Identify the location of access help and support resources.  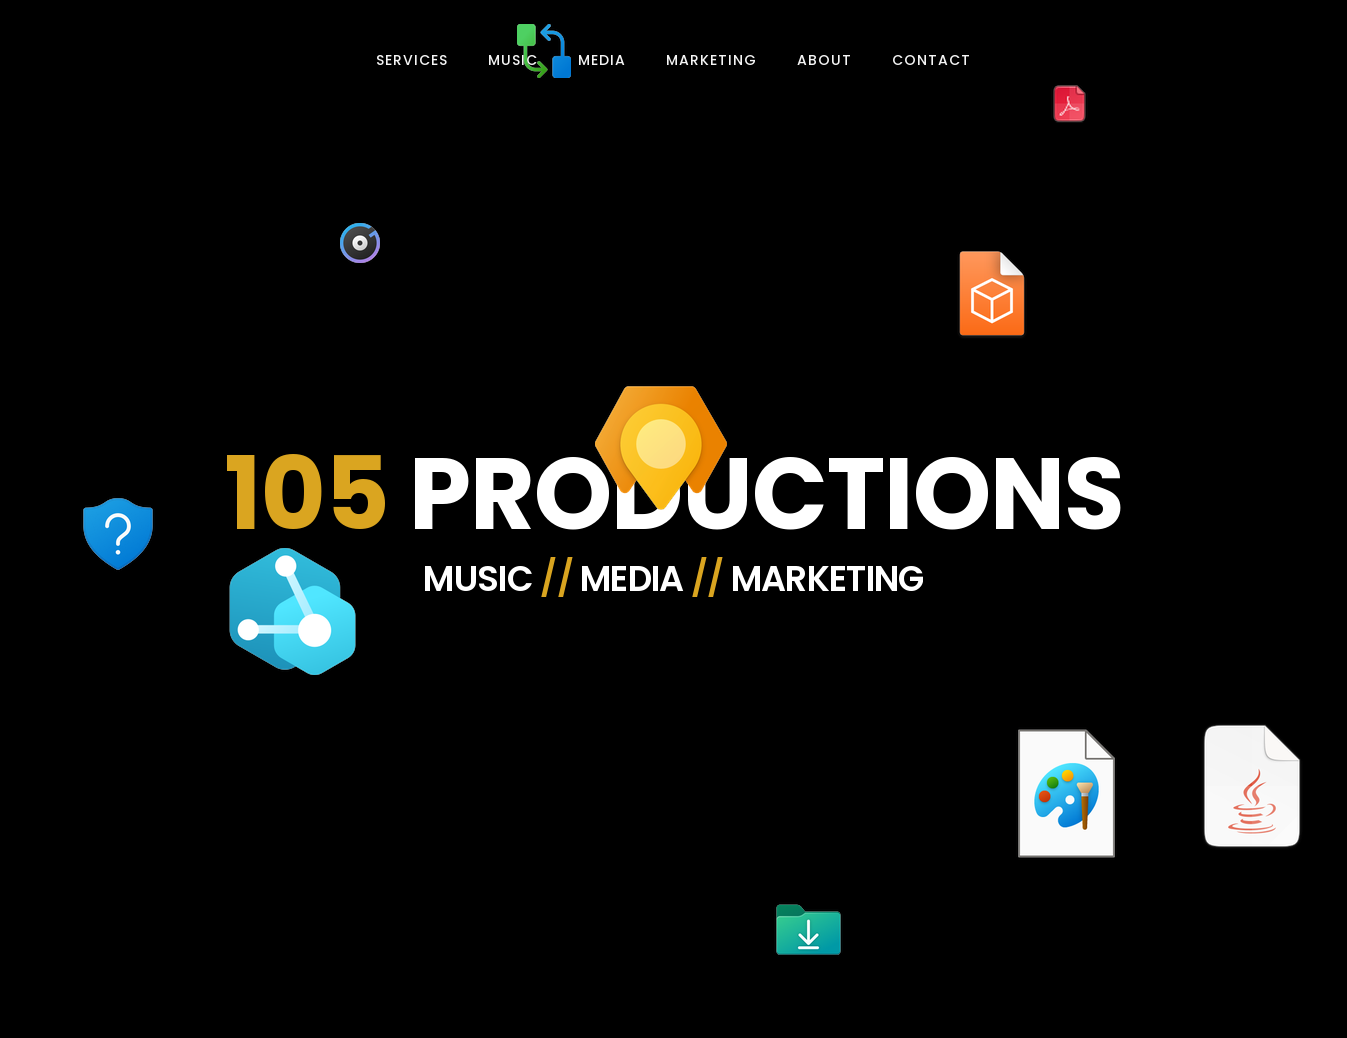
(118, 534).